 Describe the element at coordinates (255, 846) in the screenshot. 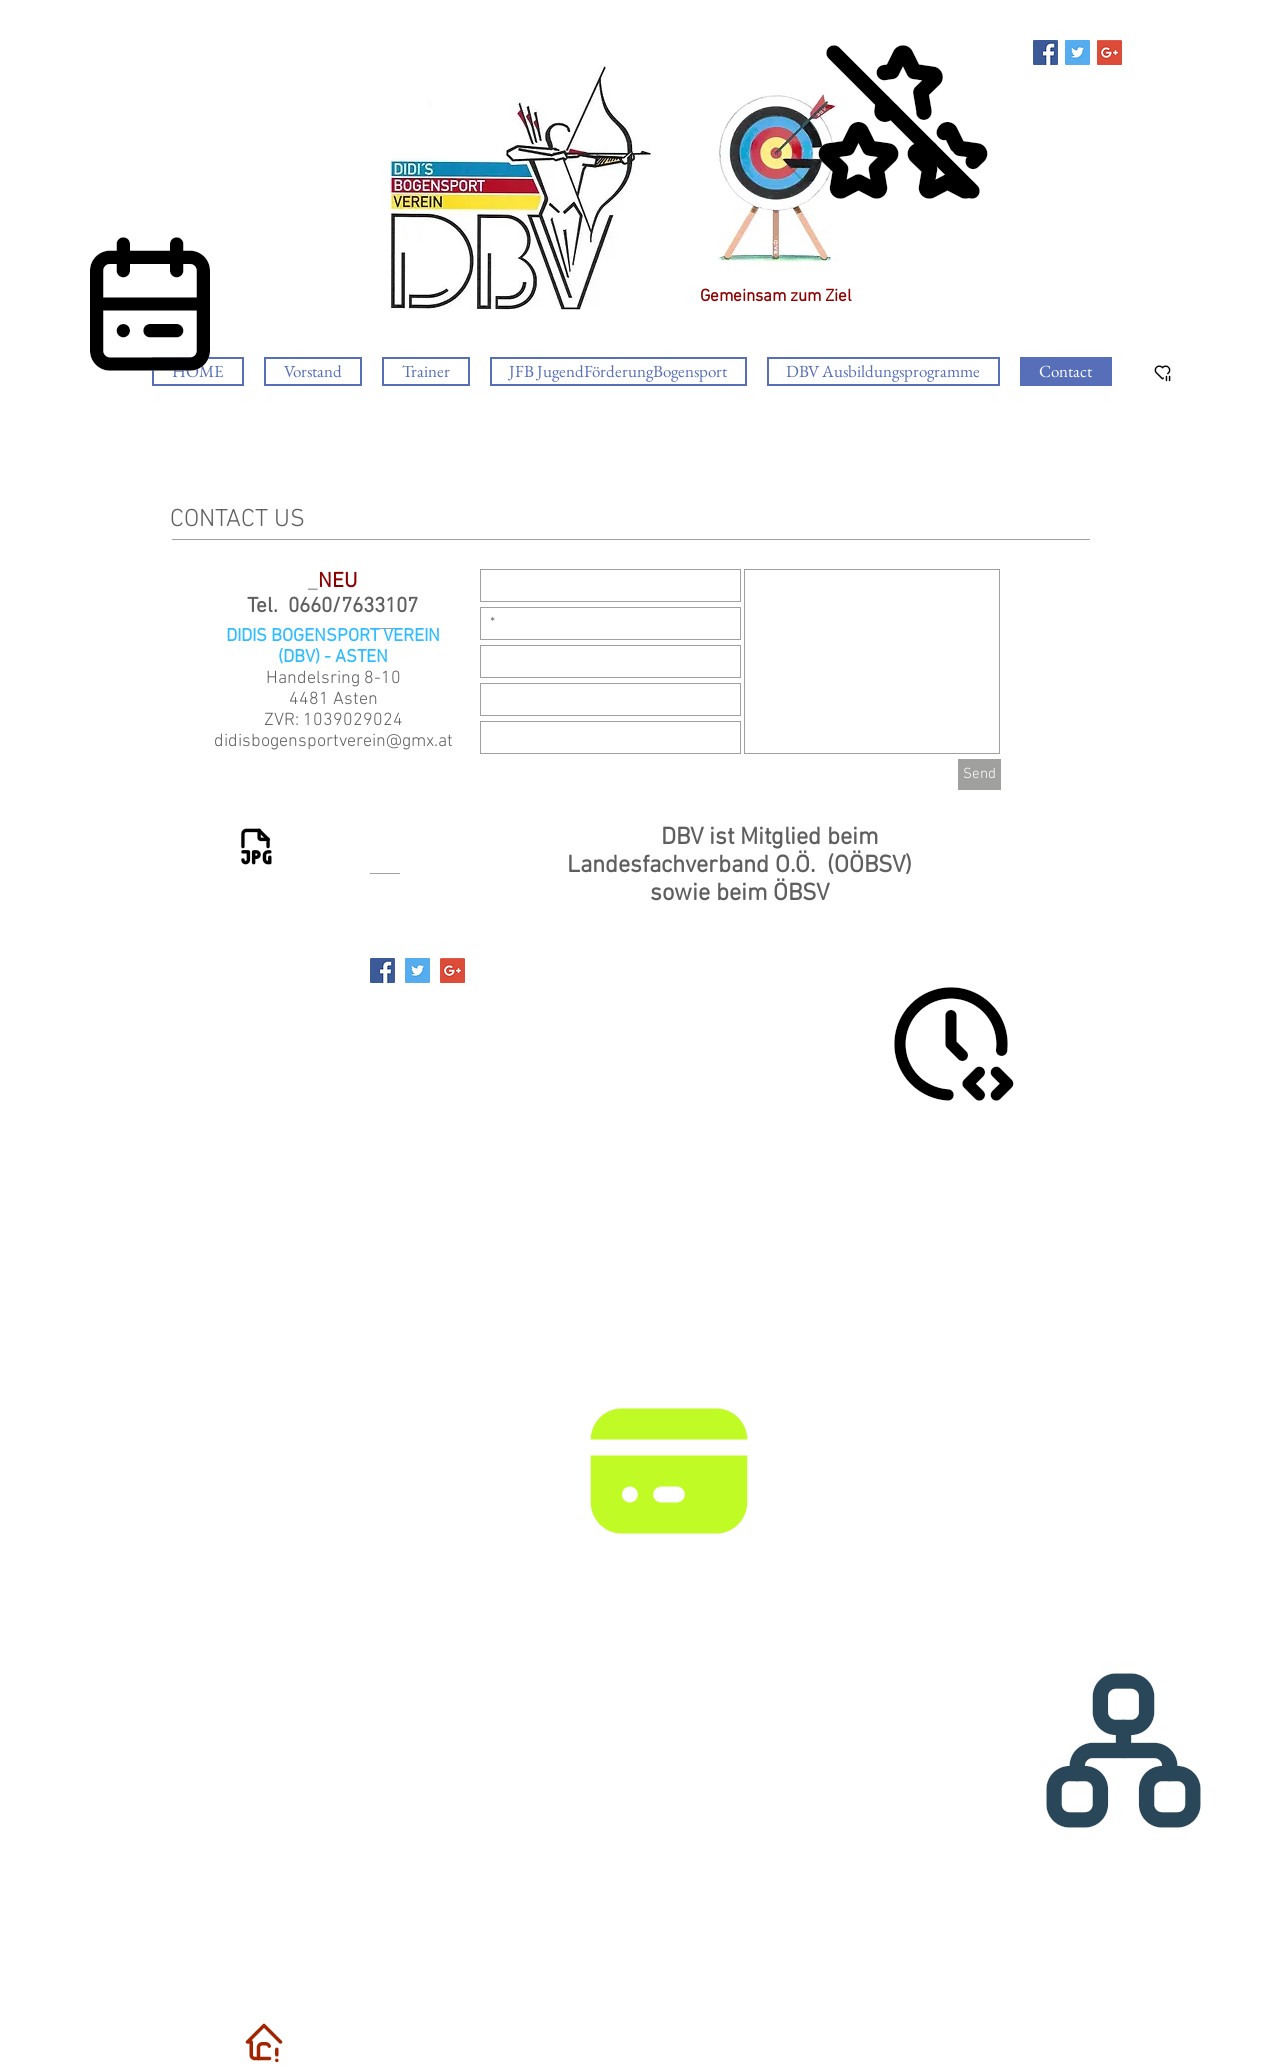

I see `indicates a JPG image file type` at that location.